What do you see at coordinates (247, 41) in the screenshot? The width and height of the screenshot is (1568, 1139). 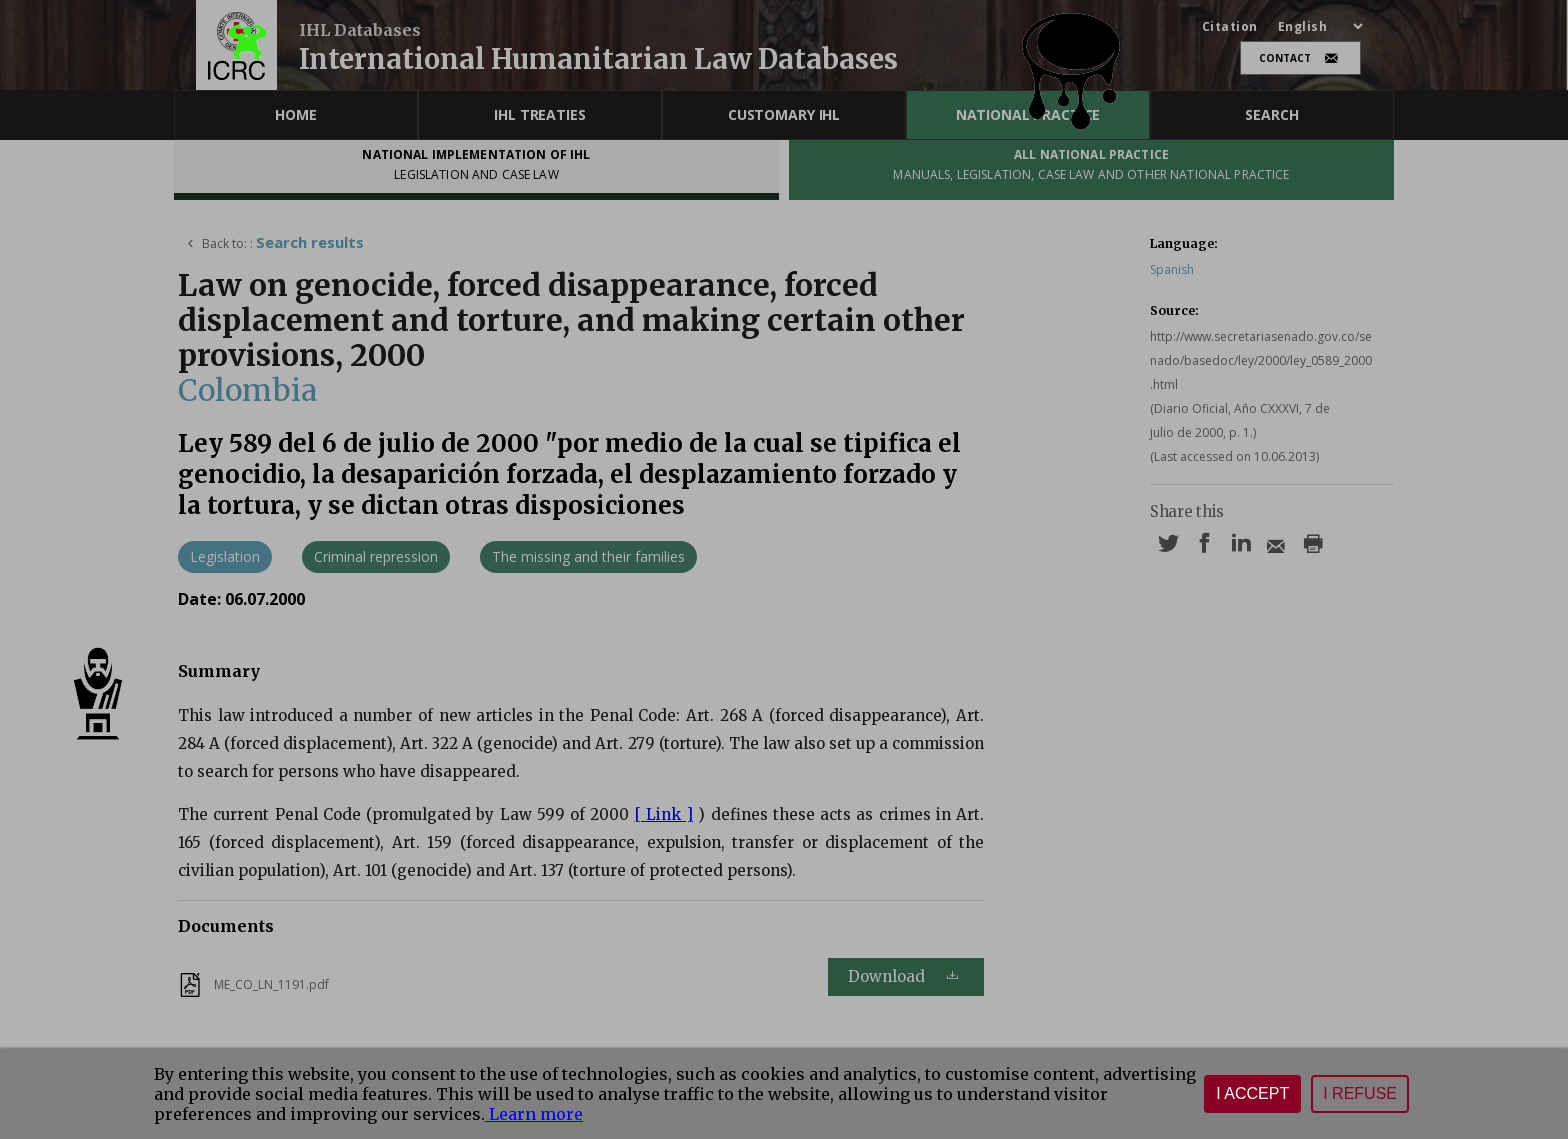 I see `indicates strength or power attribute in a game` at bounding box center [247, 41].